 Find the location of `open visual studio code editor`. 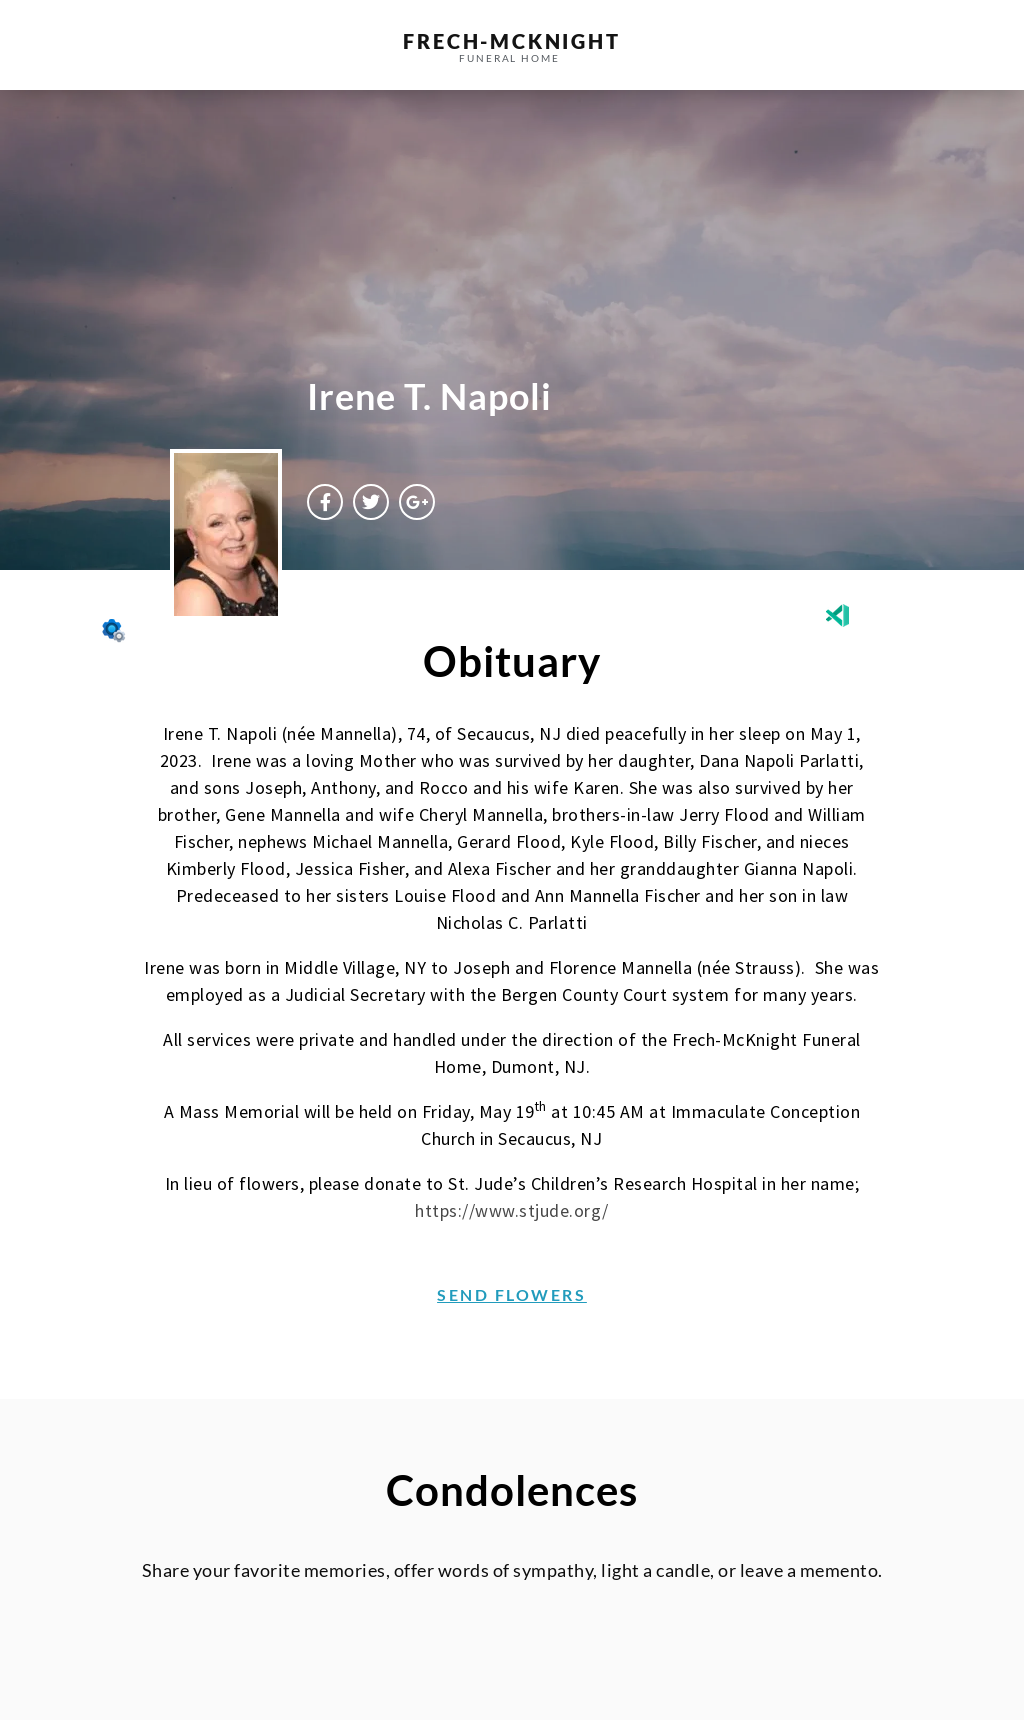

open visual studio code editor is located at coordinates (837, 615).